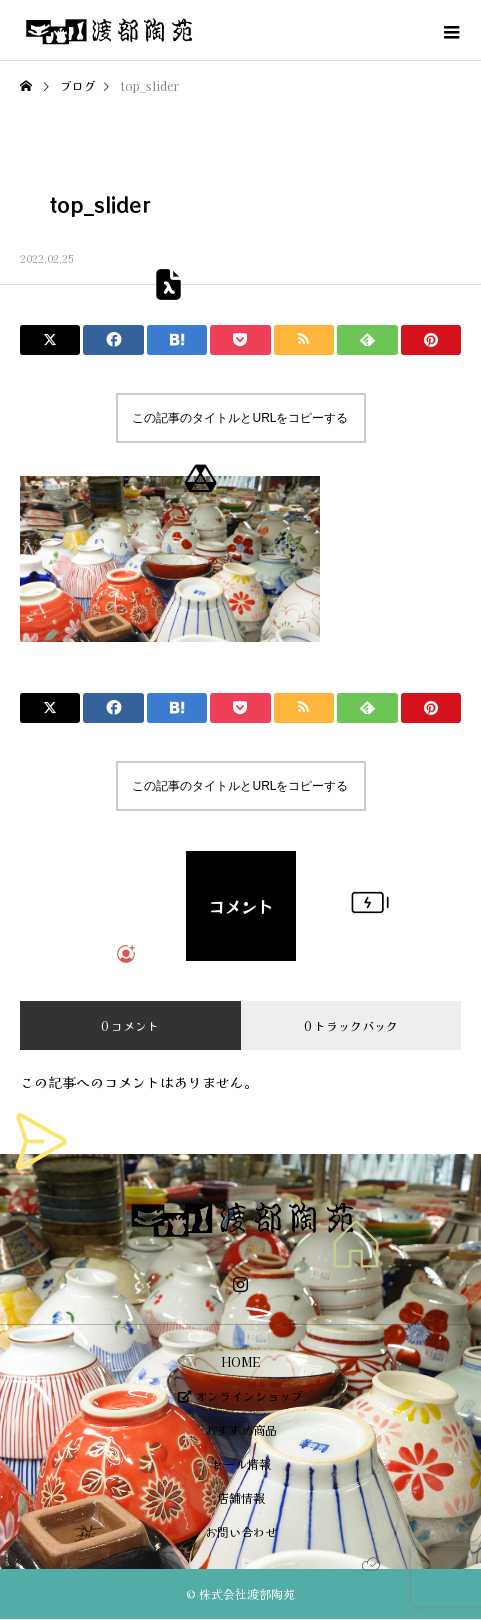 The width and height of the screenshot is (481, 1620). Describe the element at coordinates (126, 954) in the screenshot. I see `add a new user or contact` at that location.